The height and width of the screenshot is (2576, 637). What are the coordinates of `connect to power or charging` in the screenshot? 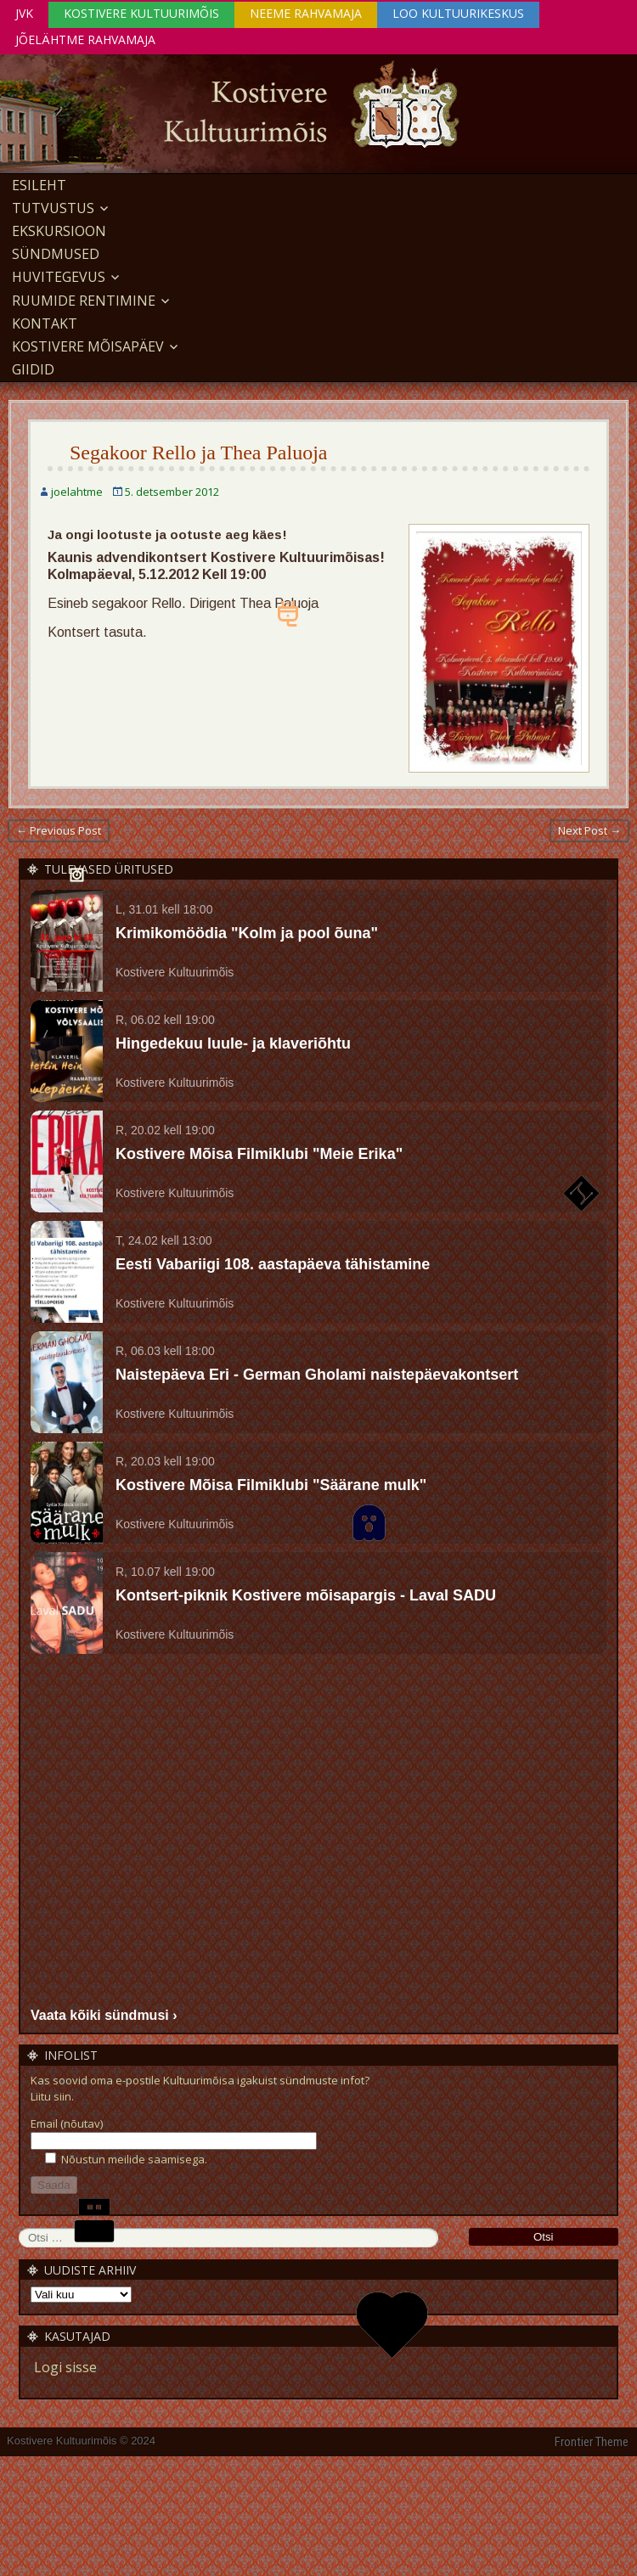 It's located at (288, 614).